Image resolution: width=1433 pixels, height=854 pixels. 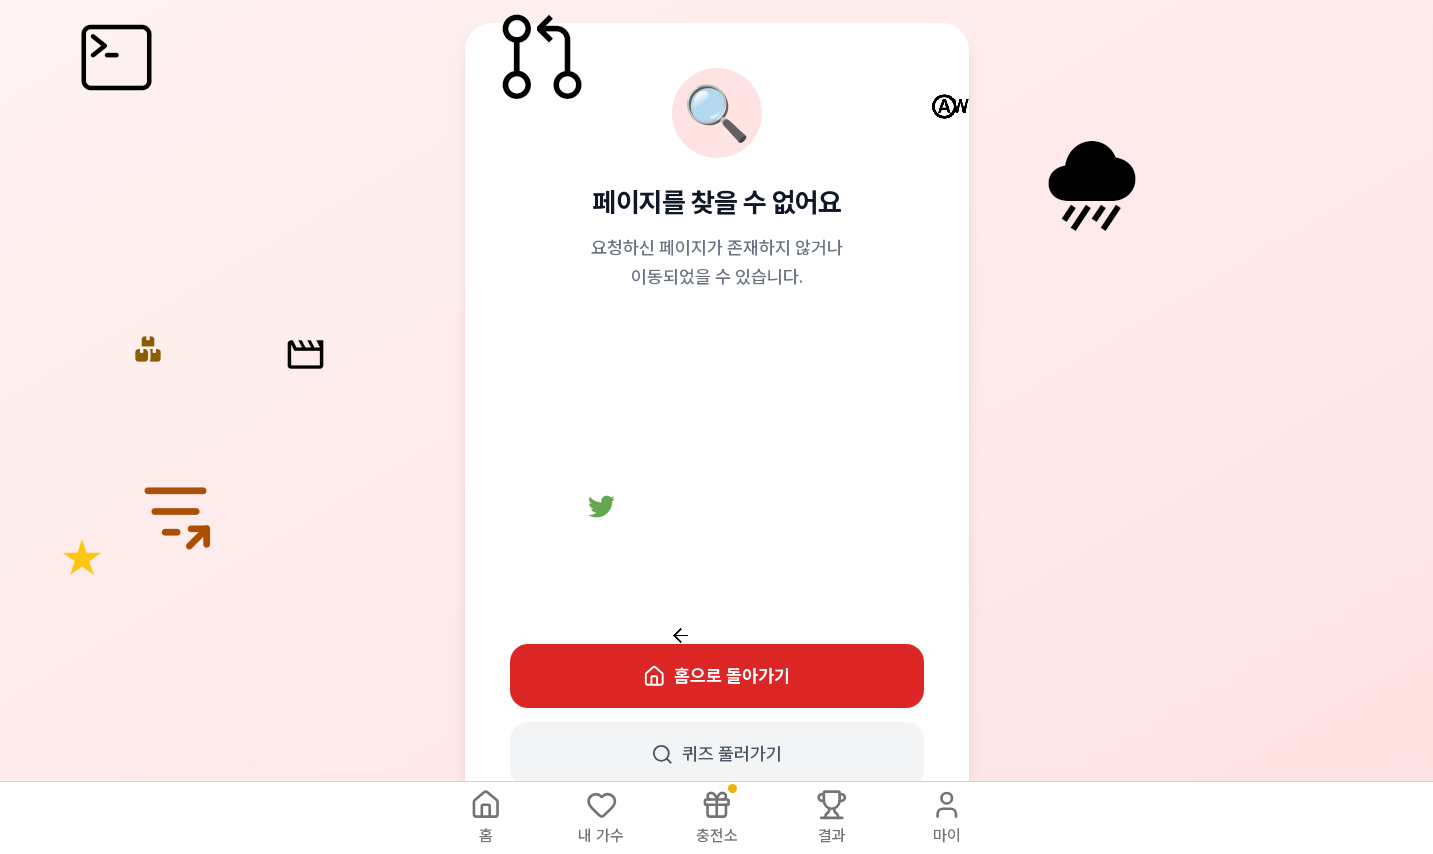 I want to click on access video or movie content, so click(x=305, y=354).